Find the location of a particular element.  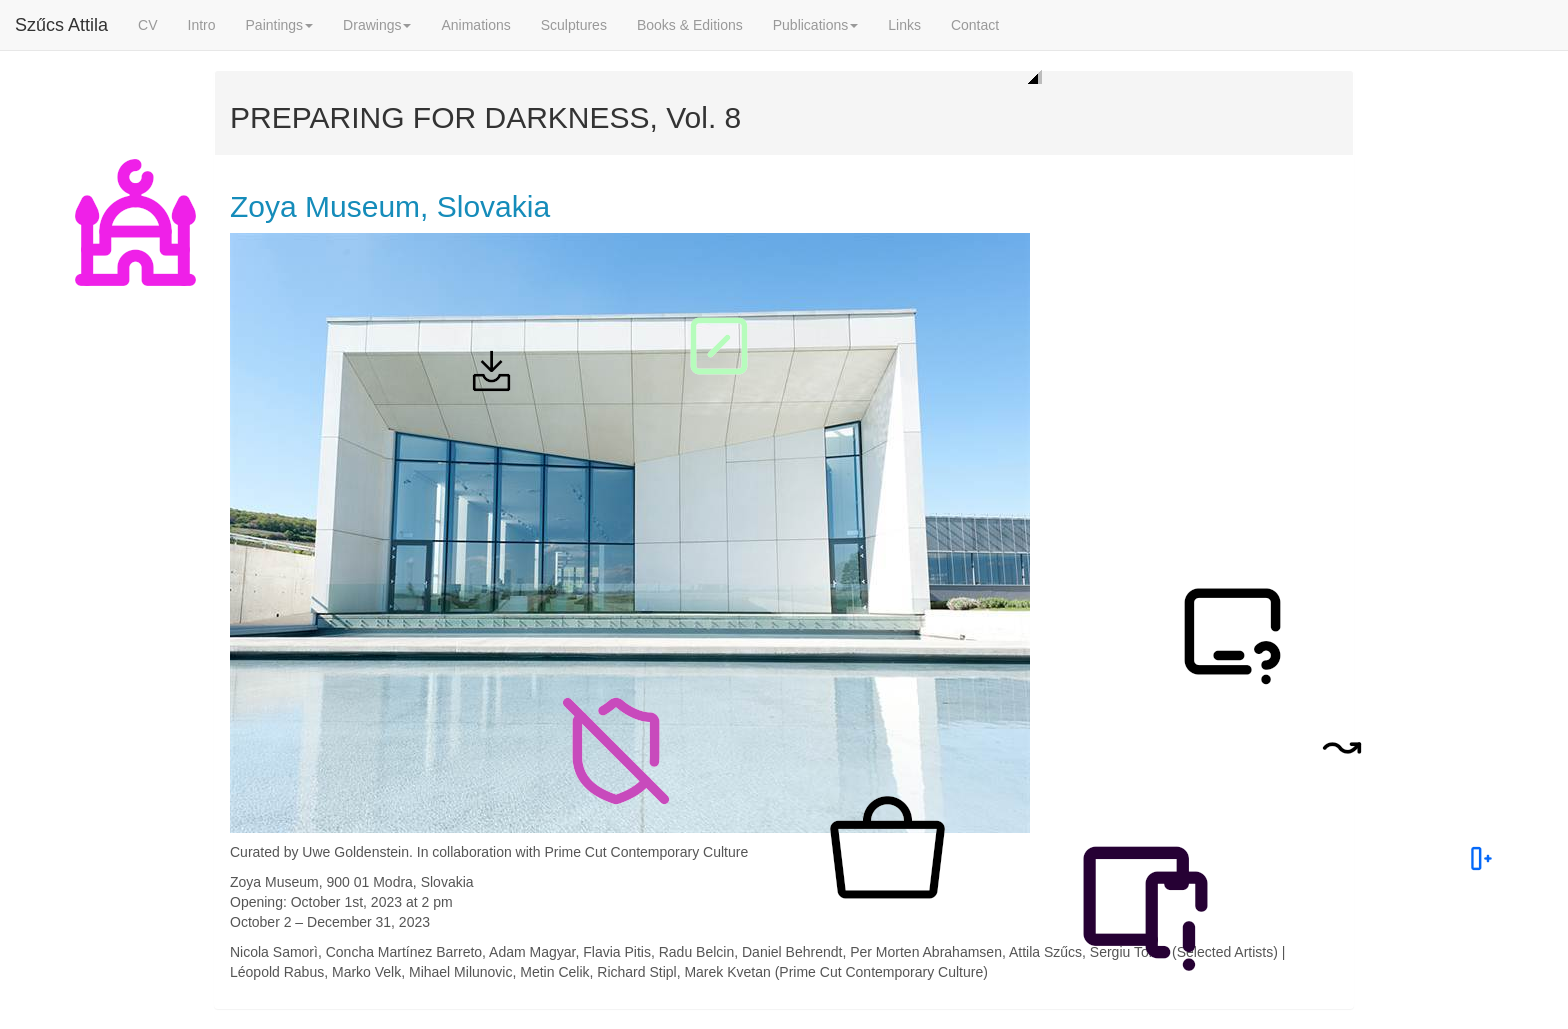

indicates current cellular network signal strength is located at coordinates (1035, 77).